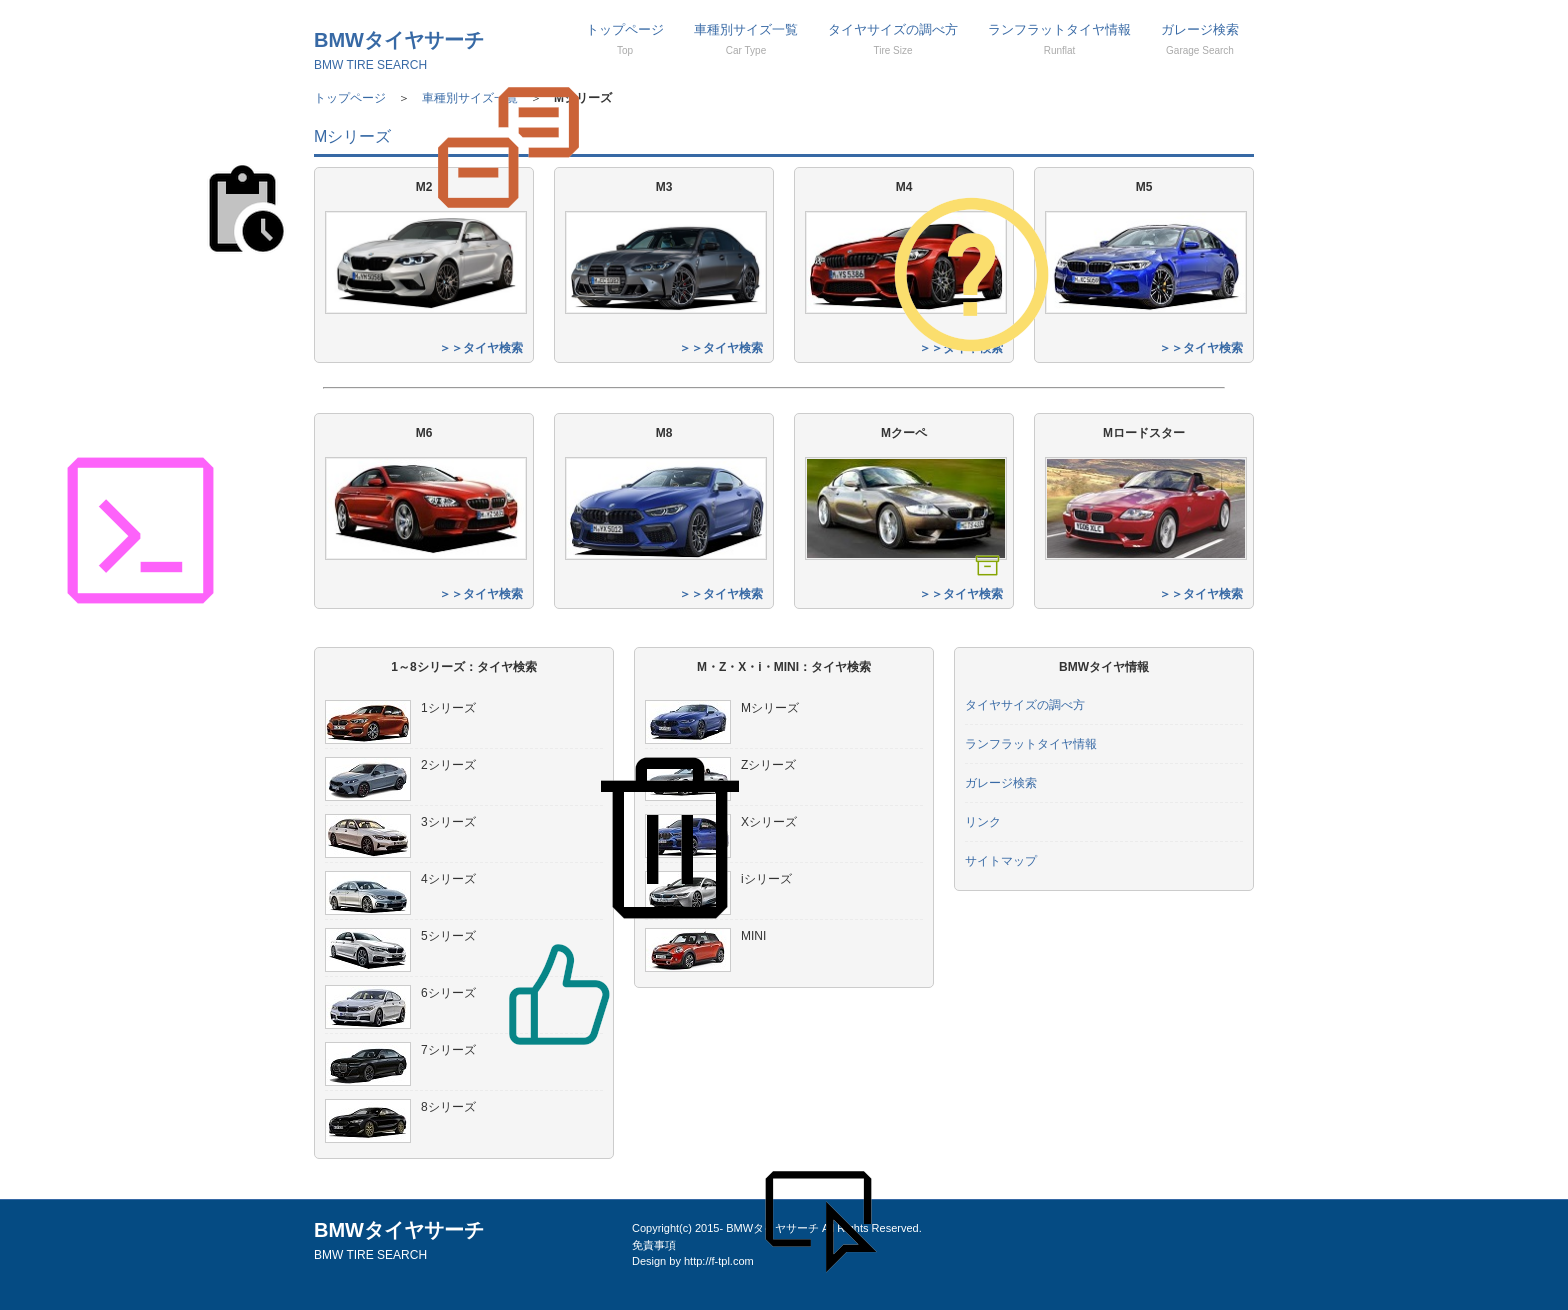  What do you see at coordinates (559, 994) in the screenshot?
I see `like or approve content` at bounding box center [559, 994].